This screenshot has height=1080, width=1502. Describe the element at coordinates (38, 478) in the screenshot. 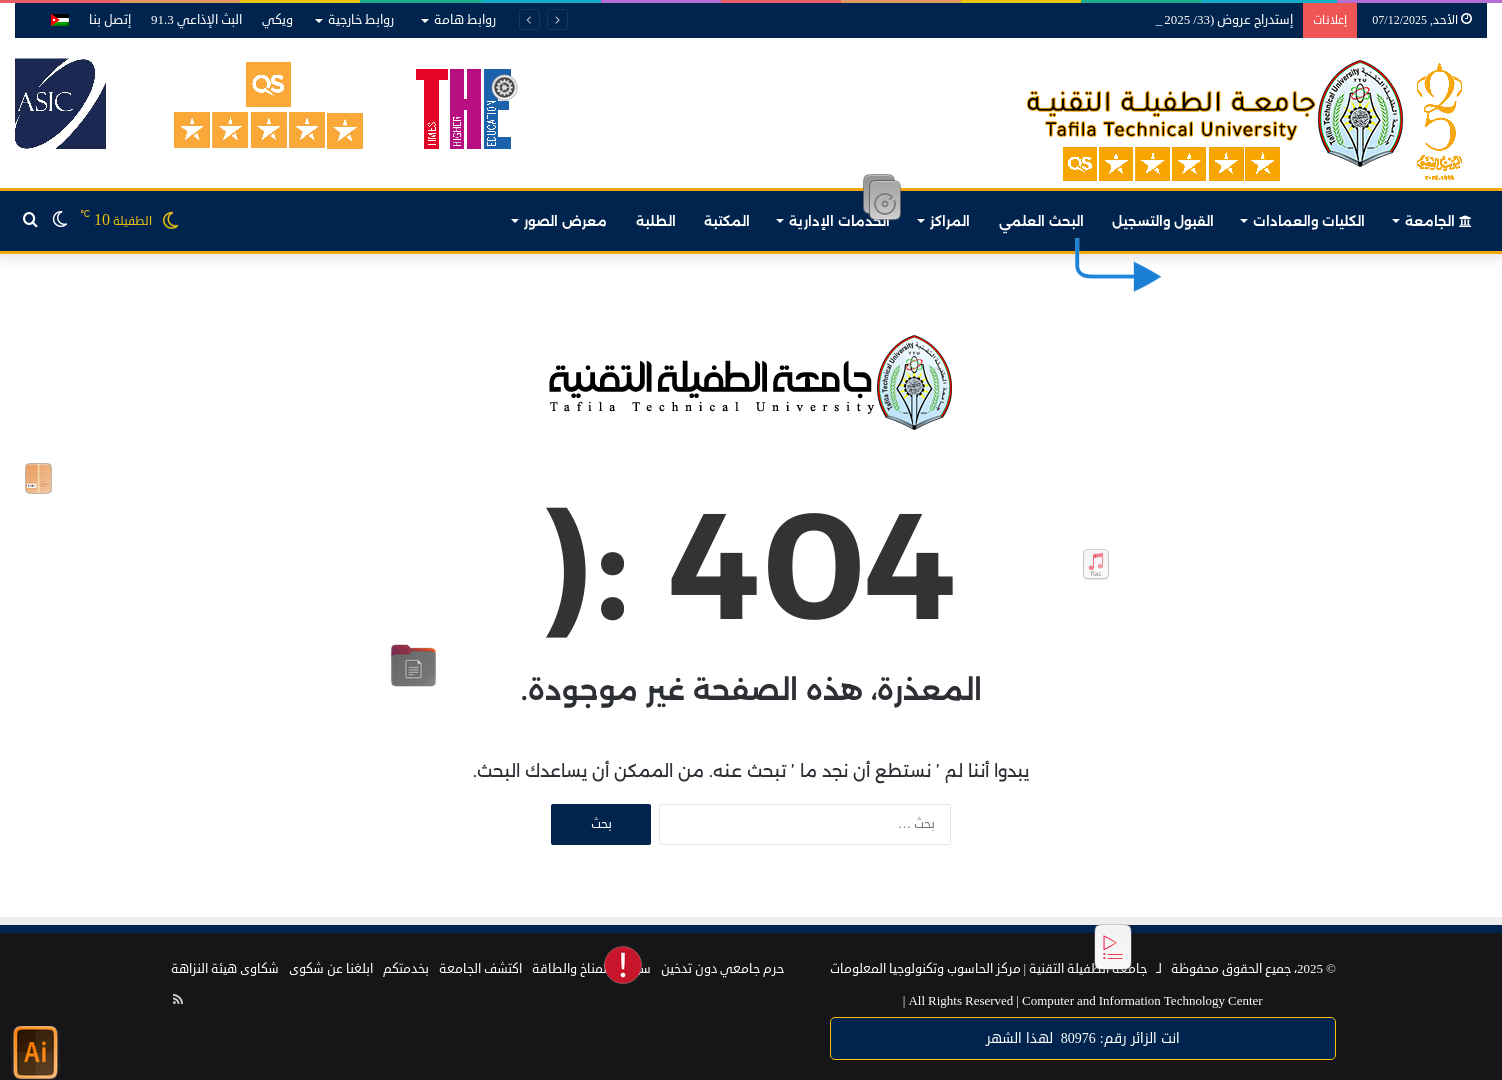

I see `compressed archive file type indicator` at that location.